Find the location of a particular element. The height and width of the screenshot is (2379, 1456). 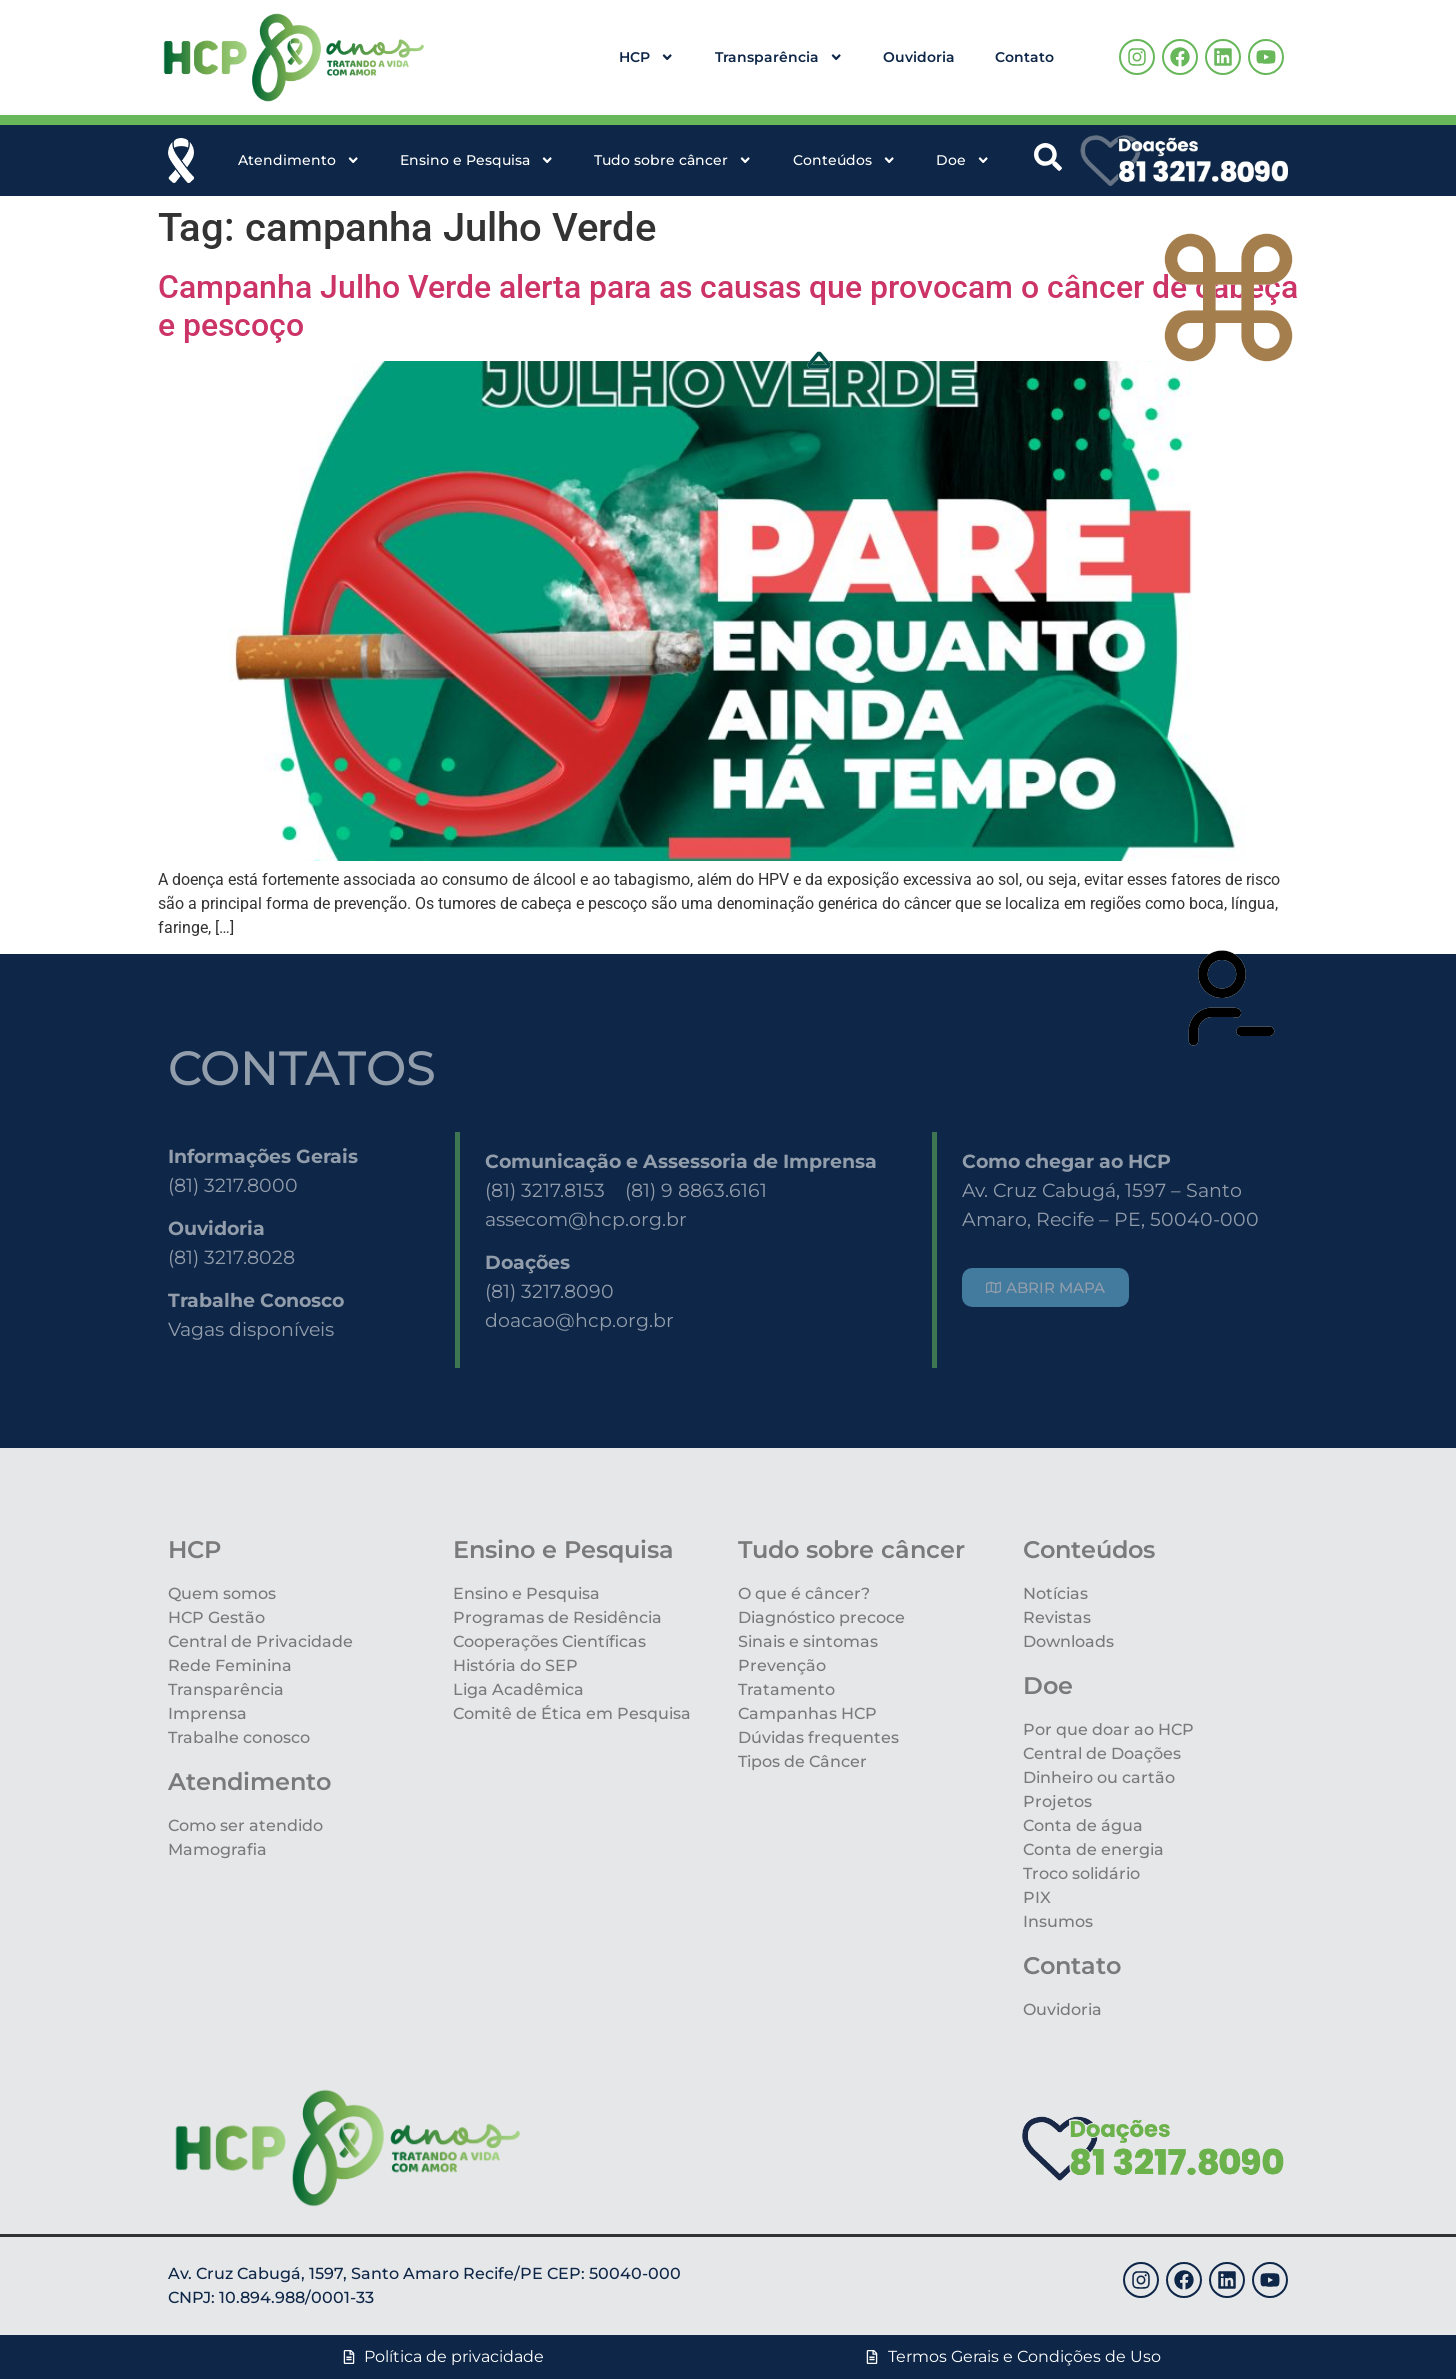

remove a user or contact is located at coordinates (1222, 998).